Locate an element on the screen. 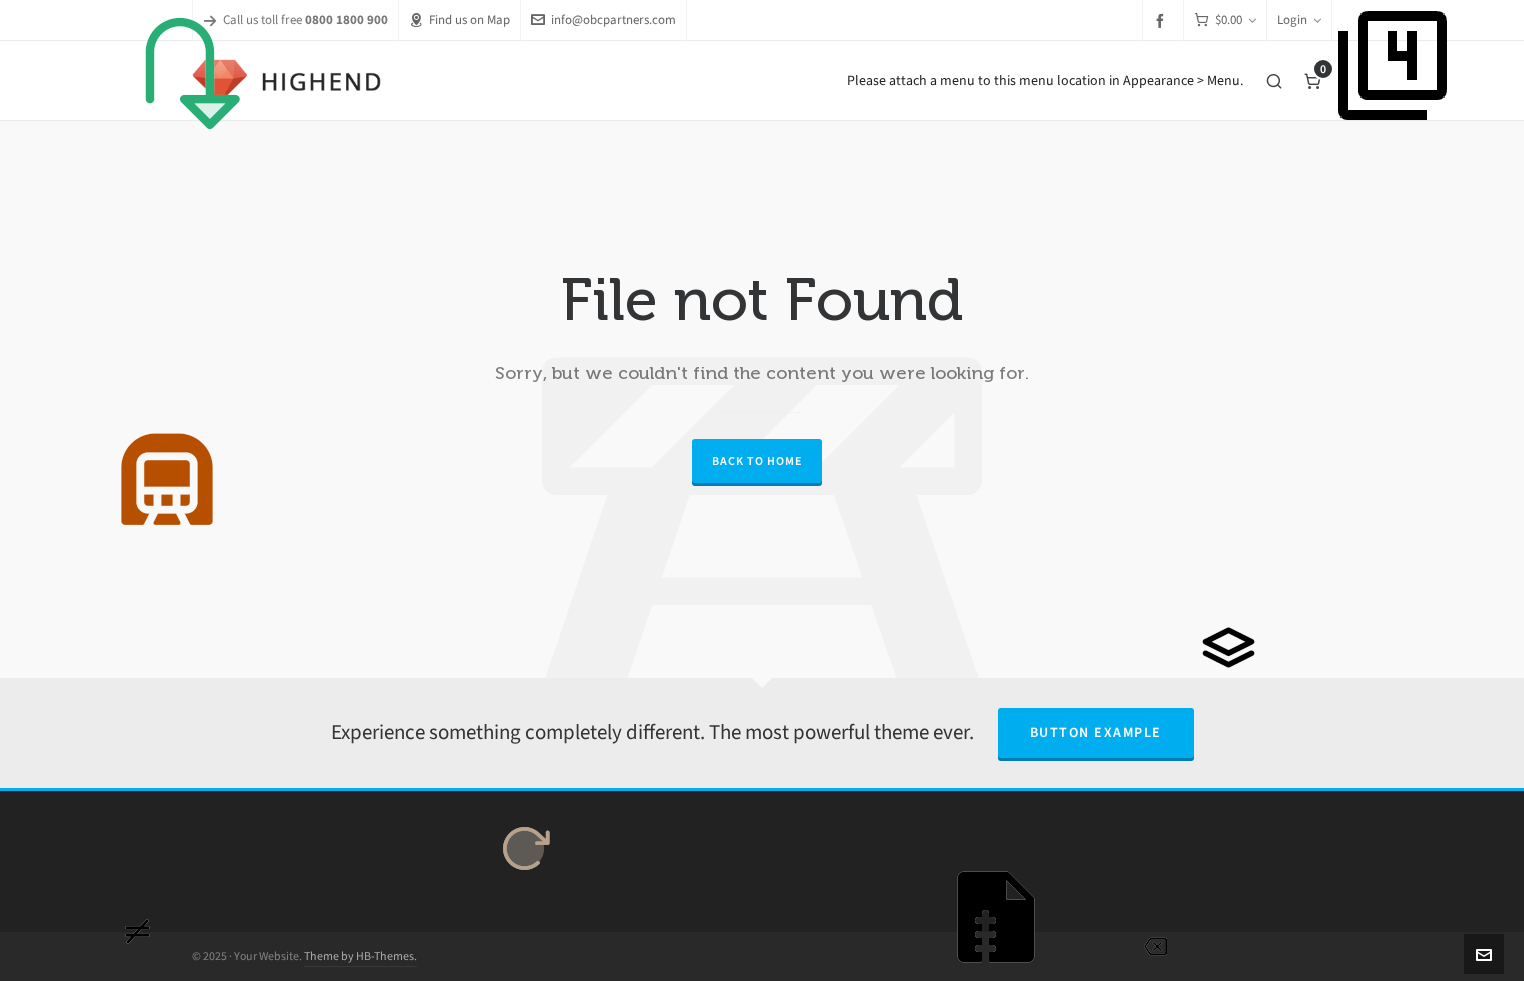  access compressed or archived files is located at coordinates (996, 917).